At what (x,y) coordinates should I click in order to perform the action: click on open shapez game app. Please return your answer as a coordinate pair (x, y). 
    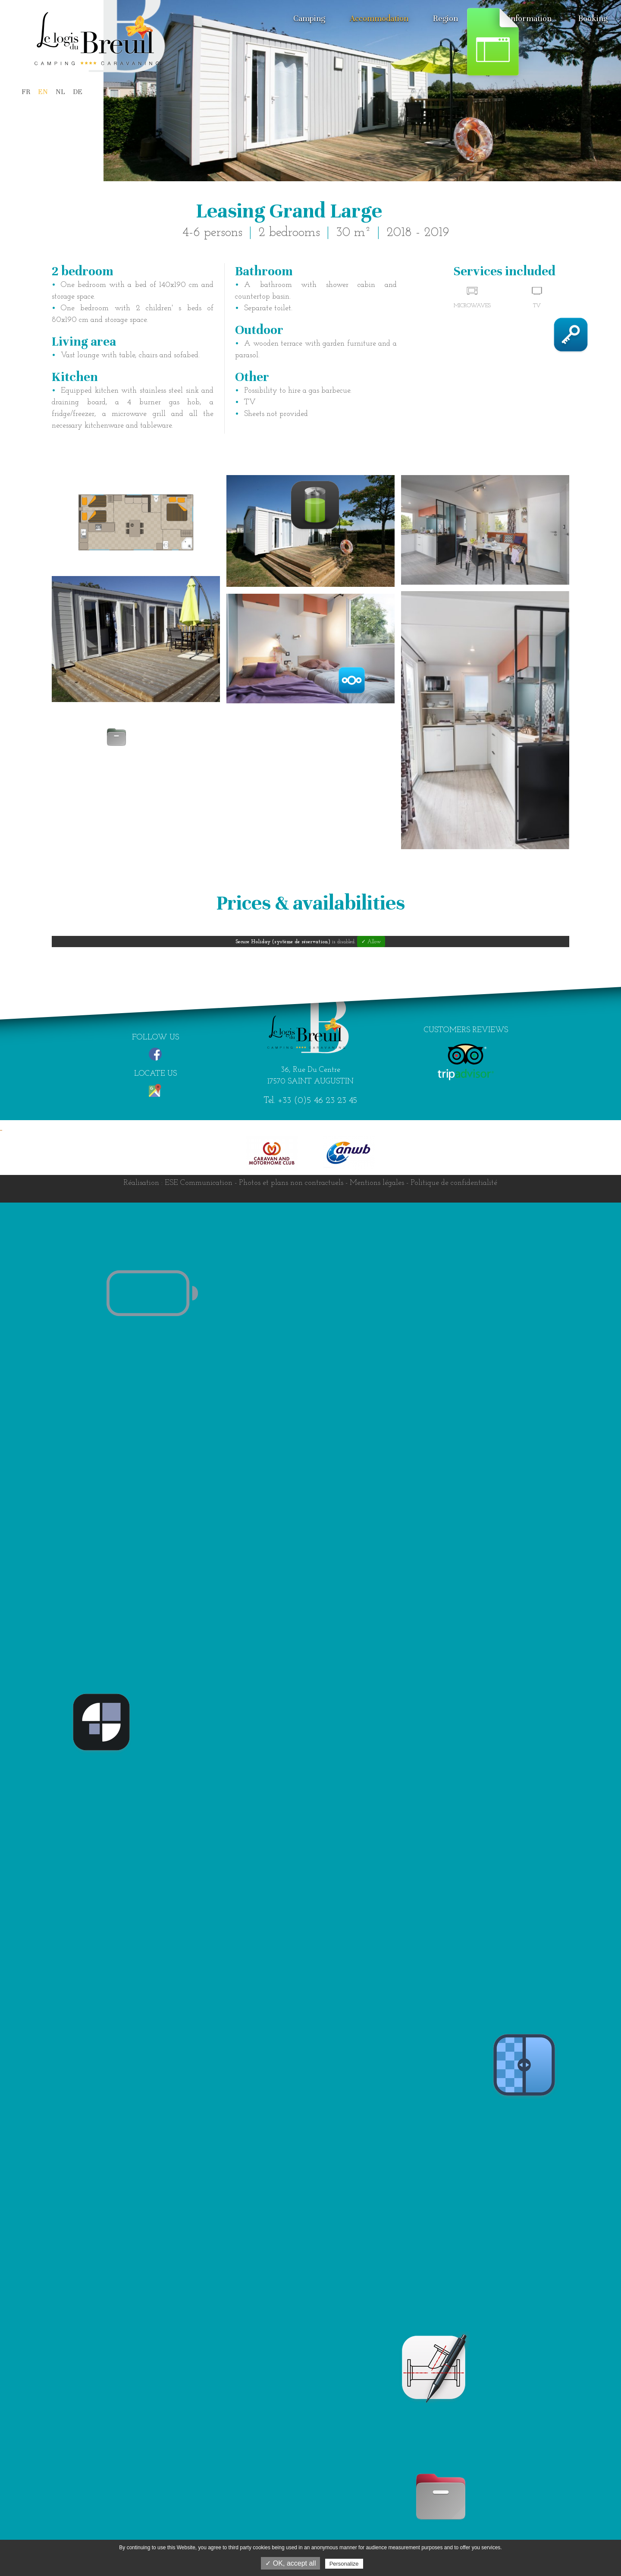
    Looking at the image, I should click on (101, 1722).